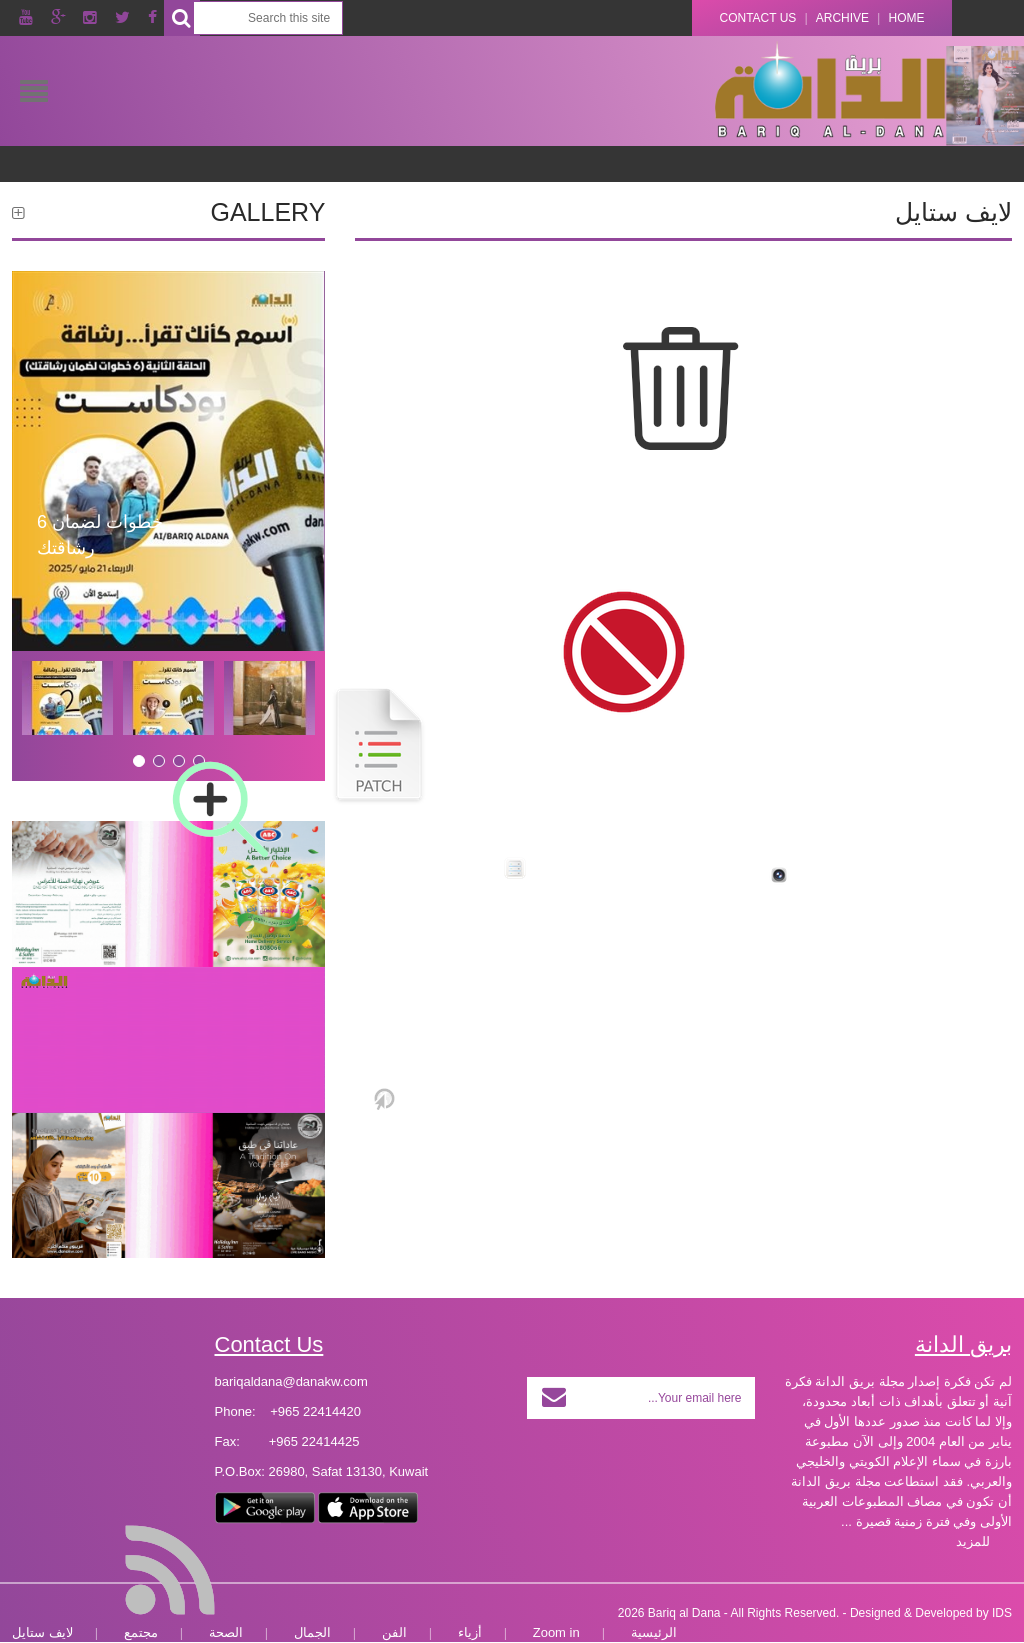 This screenshot has height=1643, width=1024. I want to click on open web browser, so click(384, 1098).